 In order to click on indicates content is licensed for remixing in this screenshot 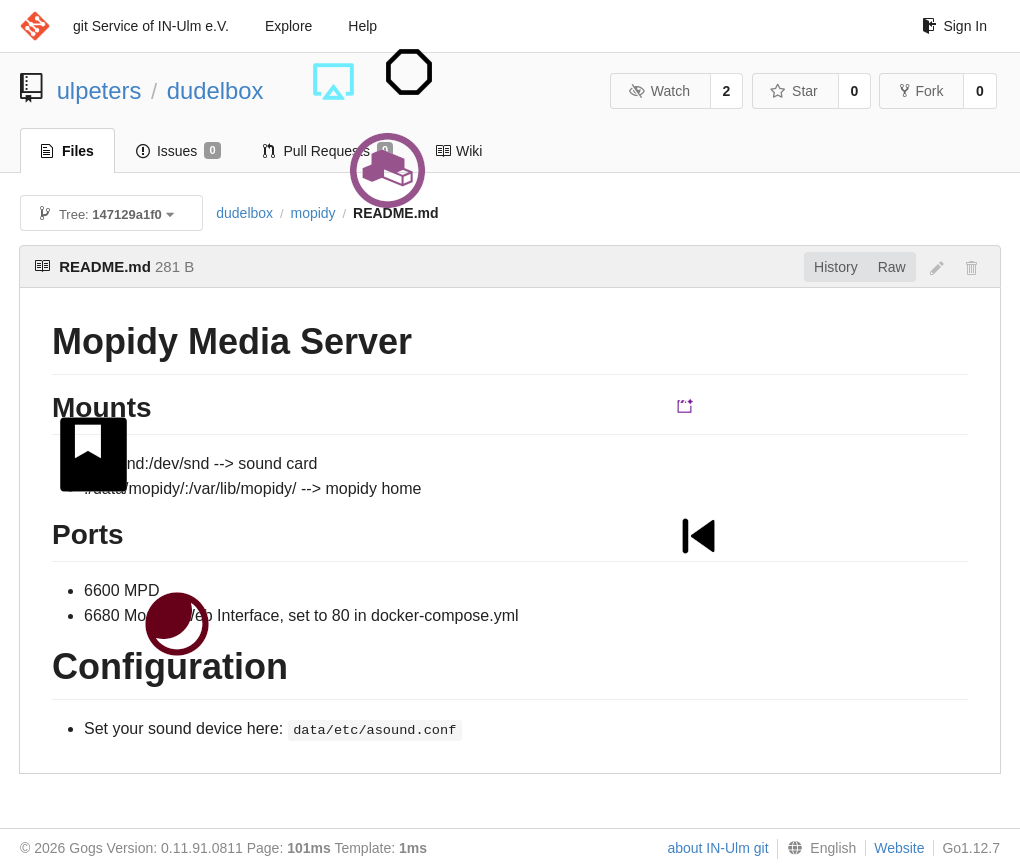, I will do `click(387, 170)`.